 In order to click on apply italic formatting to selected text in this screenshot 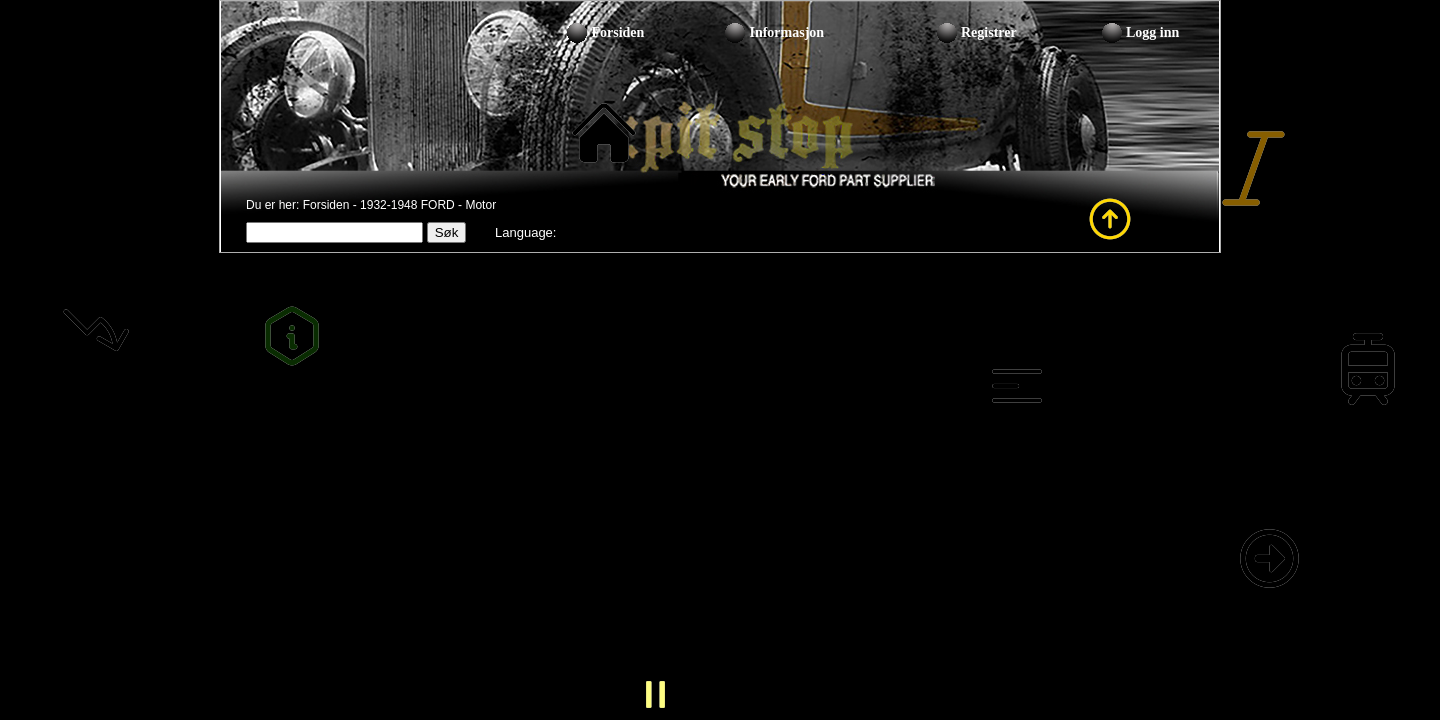, I will do `click(1253, 168)`.